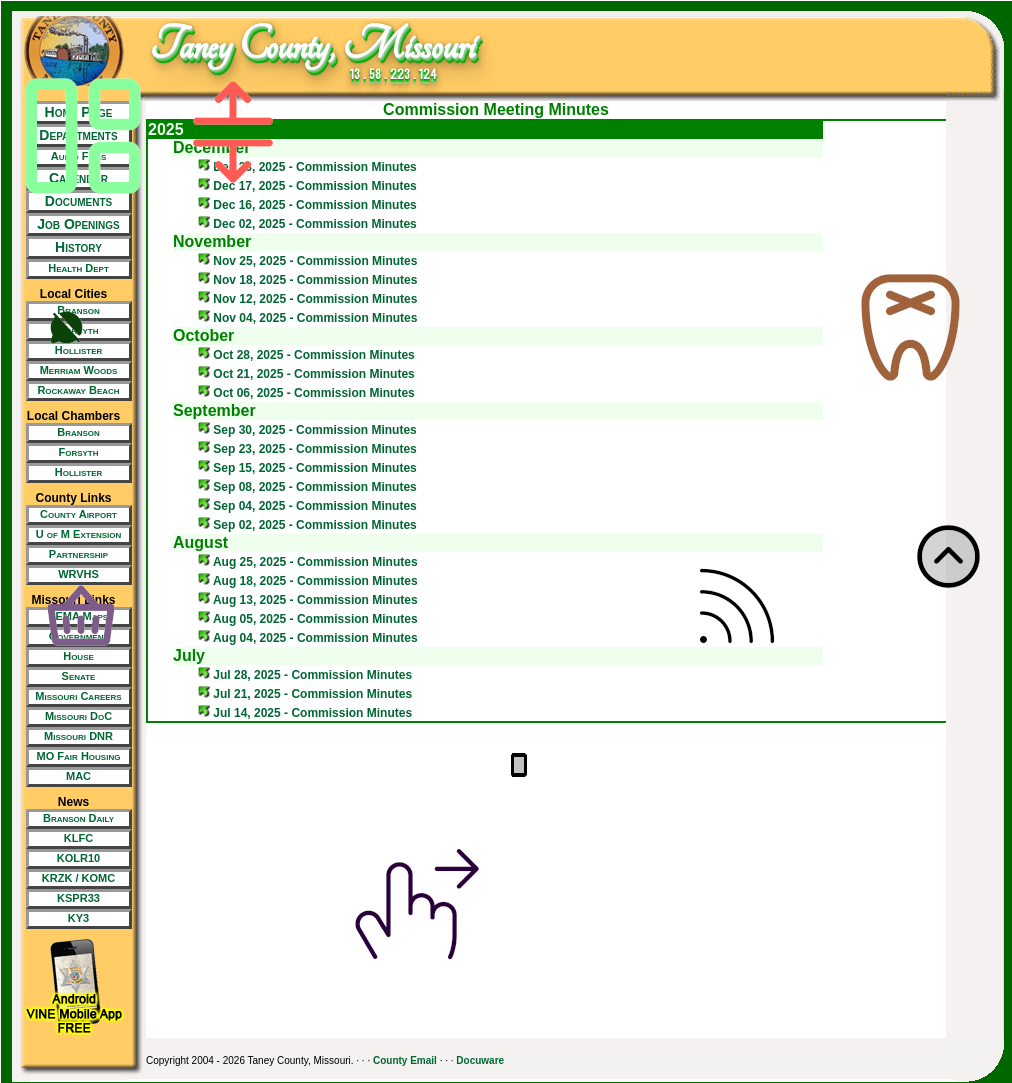 The width and height of the screenshot is (1012, 1083). What do you see at coordinates (910, 327) in the screenshot?
I see `access dental or oral health features` at bounding box center [910, 327].